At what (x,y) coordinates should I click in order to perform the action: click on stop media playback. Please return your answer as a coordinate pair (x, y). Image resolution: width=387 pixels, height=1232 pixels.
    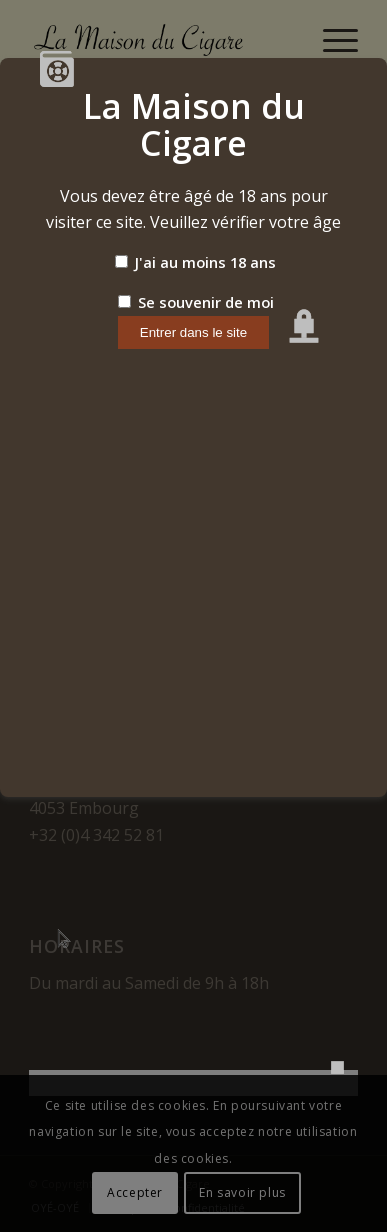
    Looking at the image, I should click on (337, 1067).